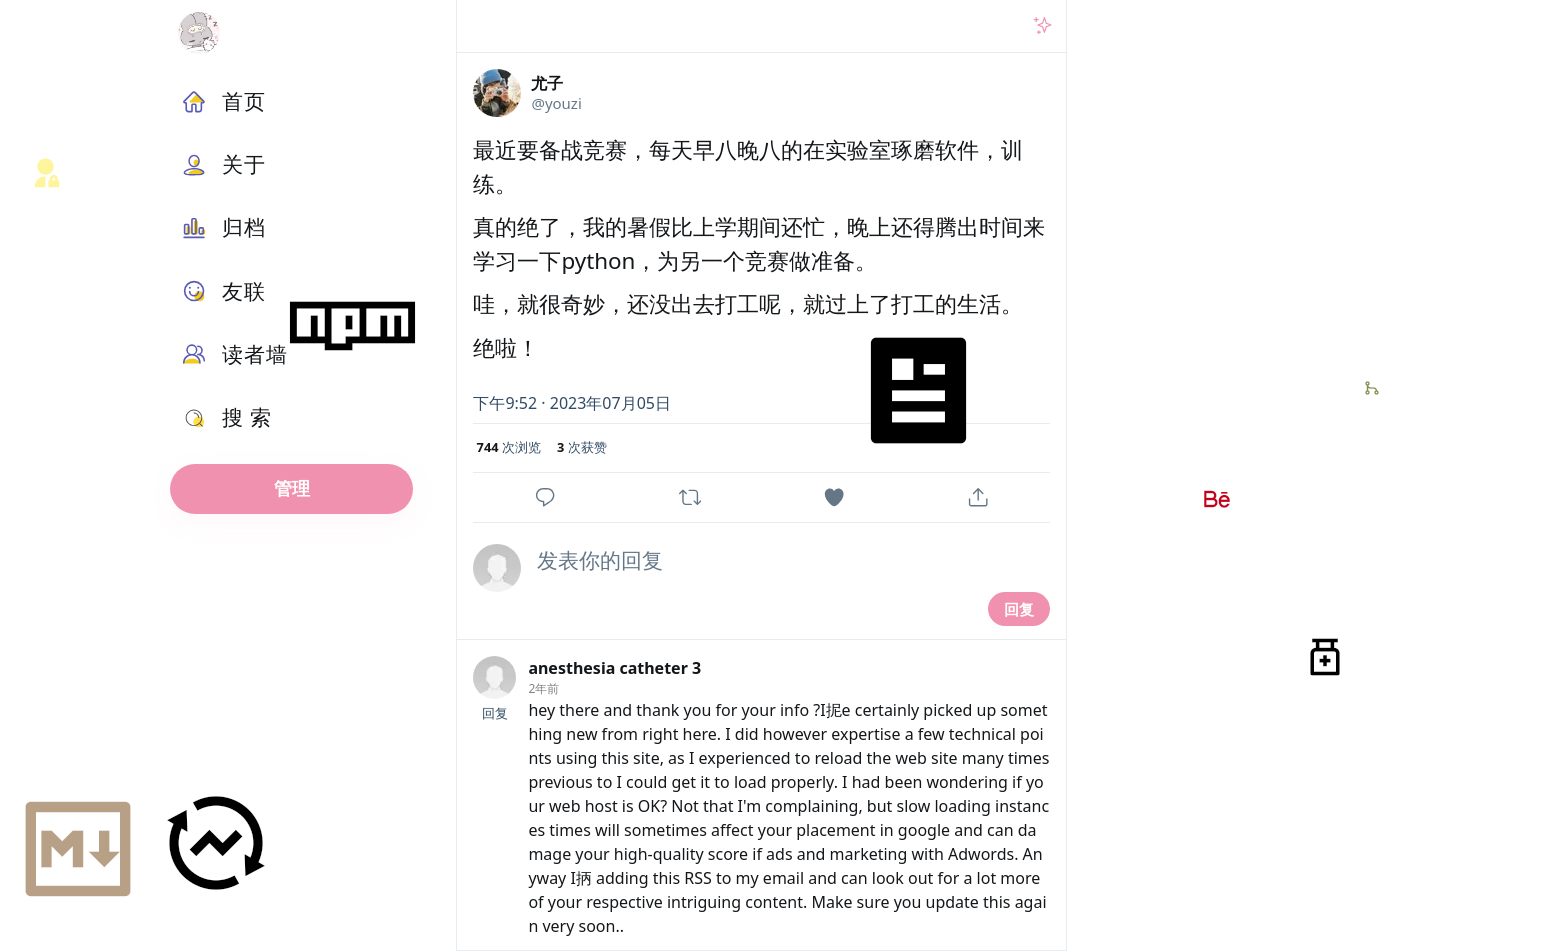 This screenshot has width=1568, height=951. What do you see at coordinates (78, 849) in the screenshot?
I see `indicates markdown formatting is available` at bounding box center [78, 849].